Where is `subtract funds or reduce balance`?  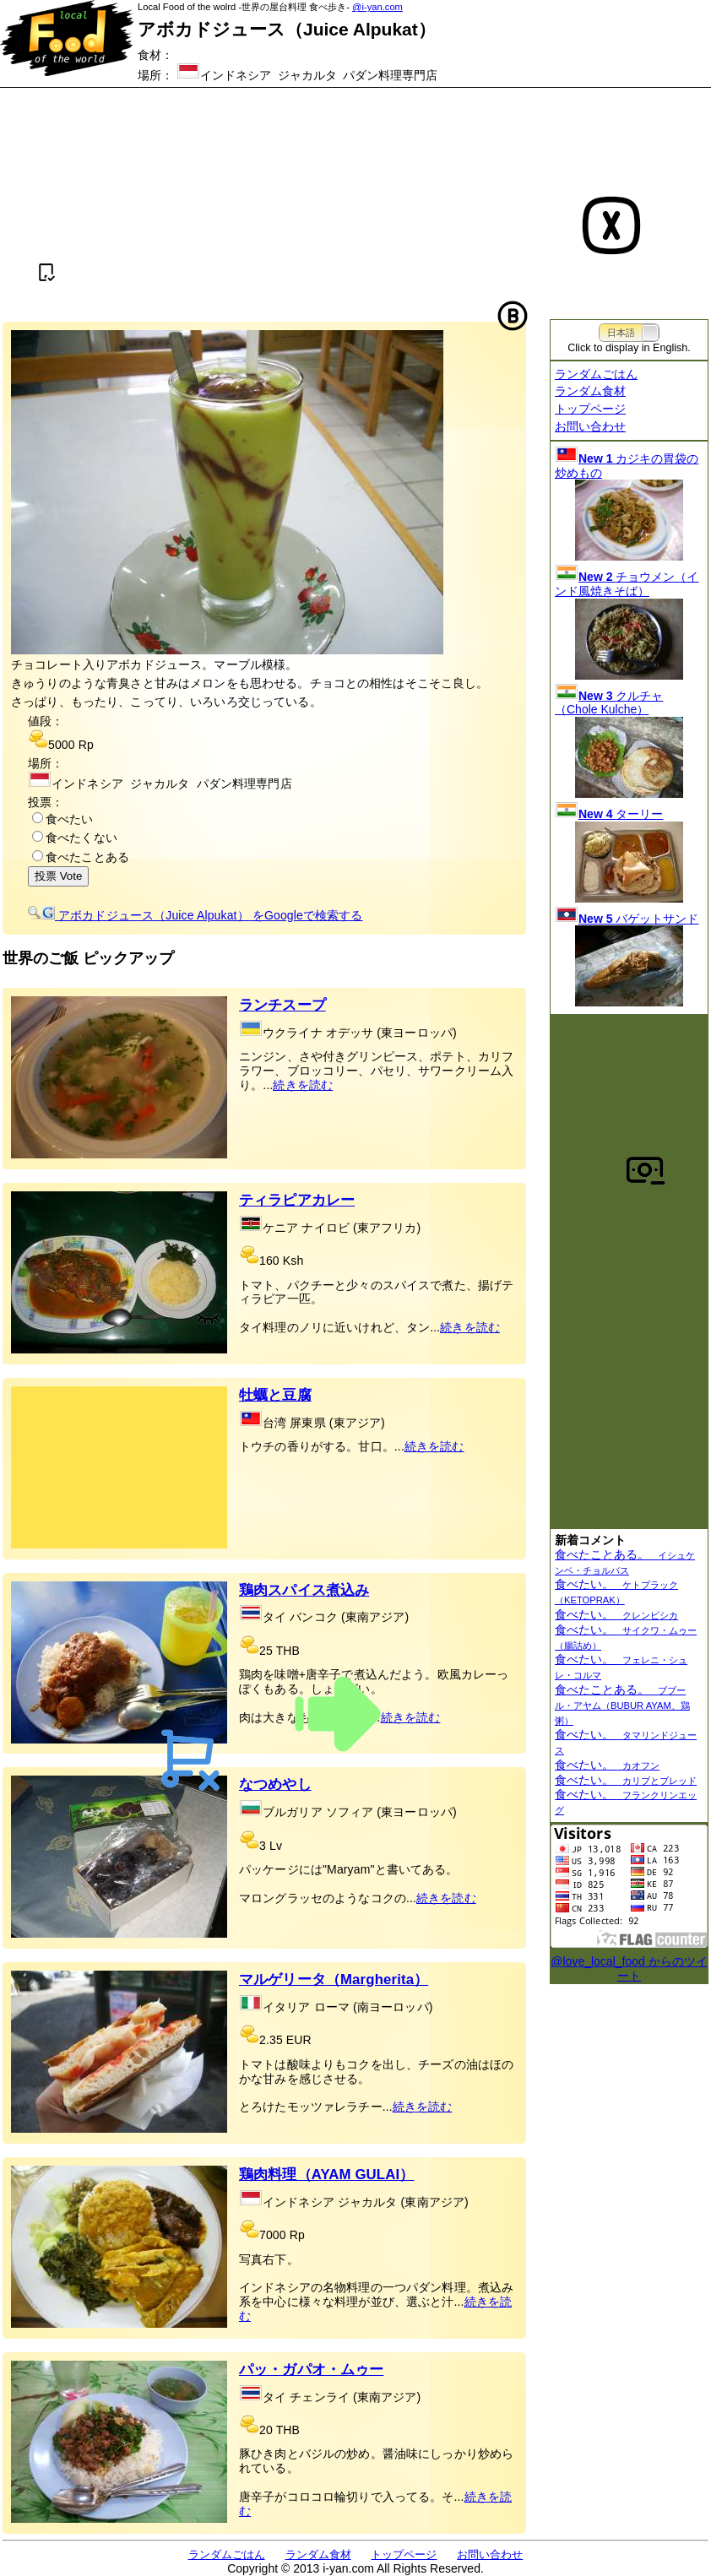 subtract funds or reduce balance is located at coordinates (644, 1169).